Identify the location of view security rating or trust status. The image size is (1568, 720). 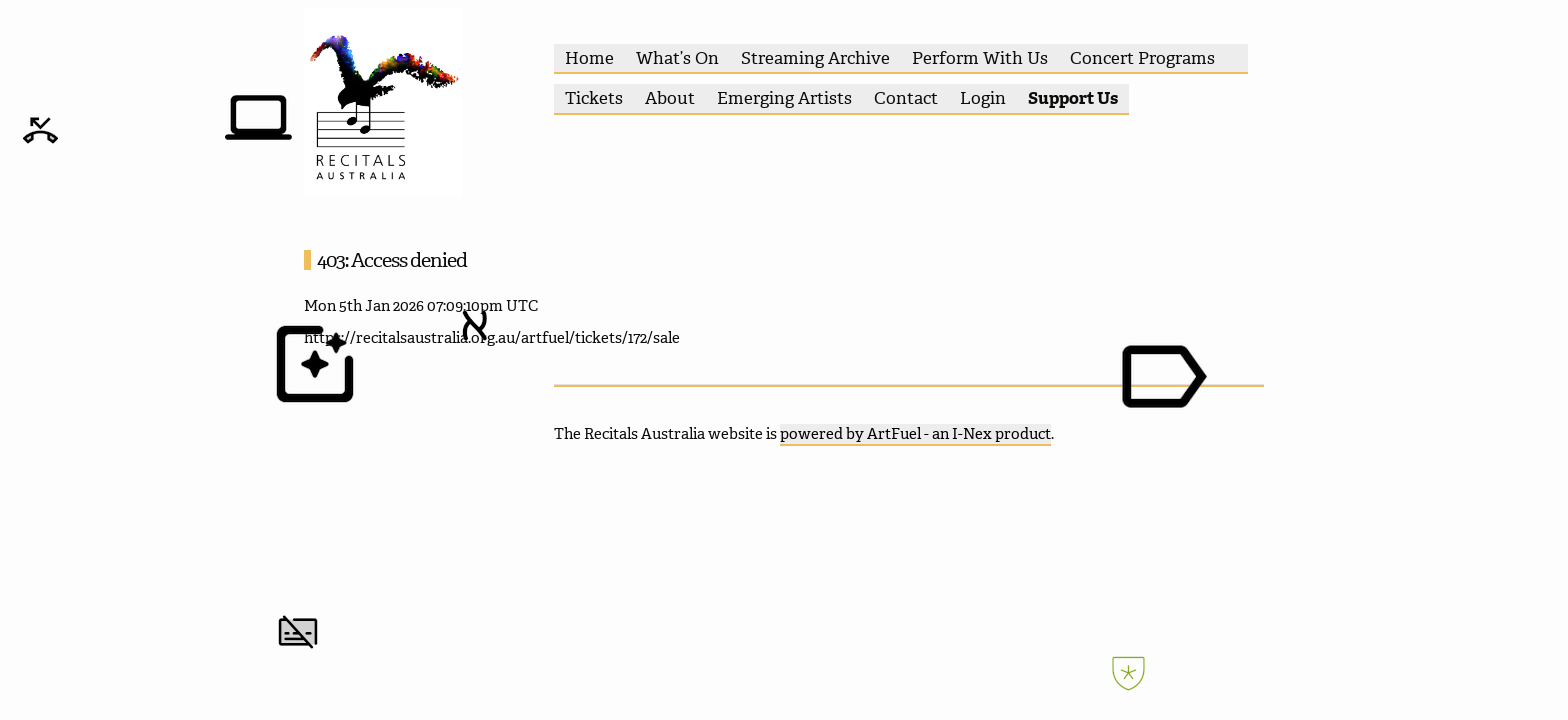
(1128, 671).